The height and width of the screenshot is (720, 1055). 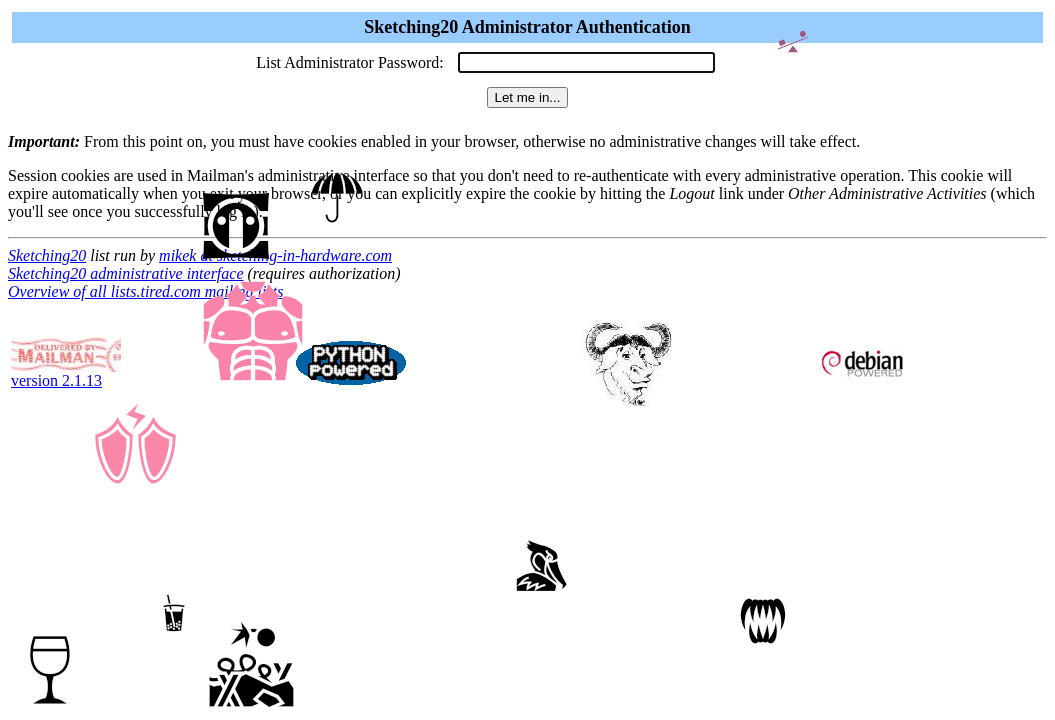 What do you see at coordinates (763, 621) in the screenshot?
I see `represents a monster or creature enemy type` at bounding box center [763, 621].